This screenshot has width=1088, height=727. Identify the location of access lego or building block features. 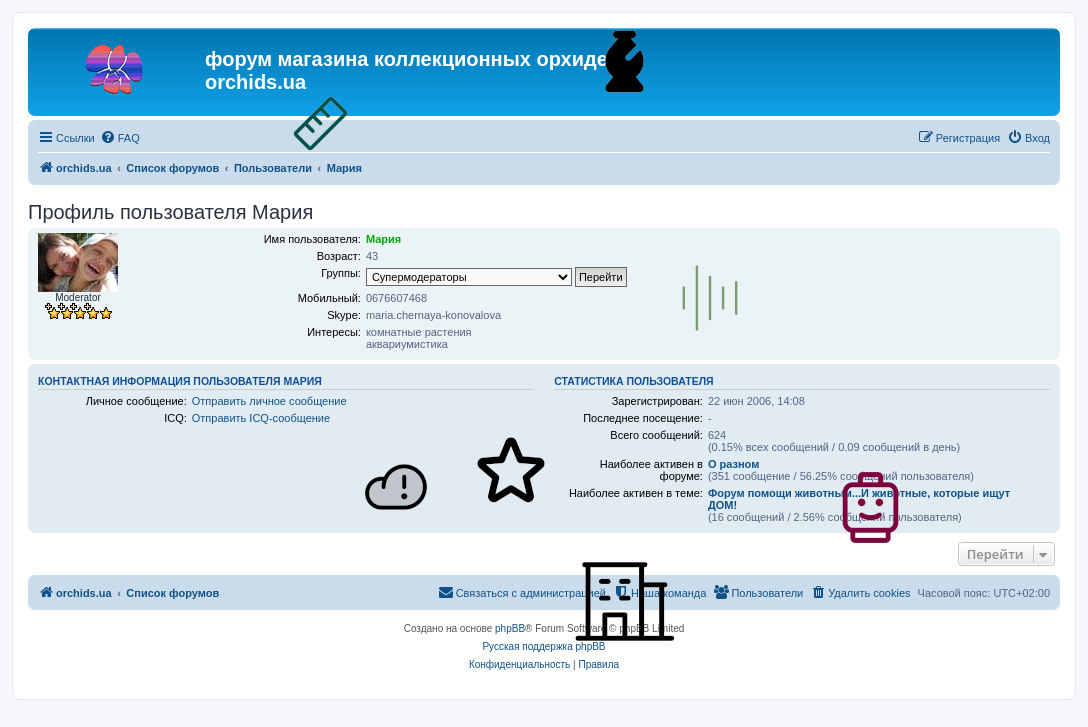
(870, 507).